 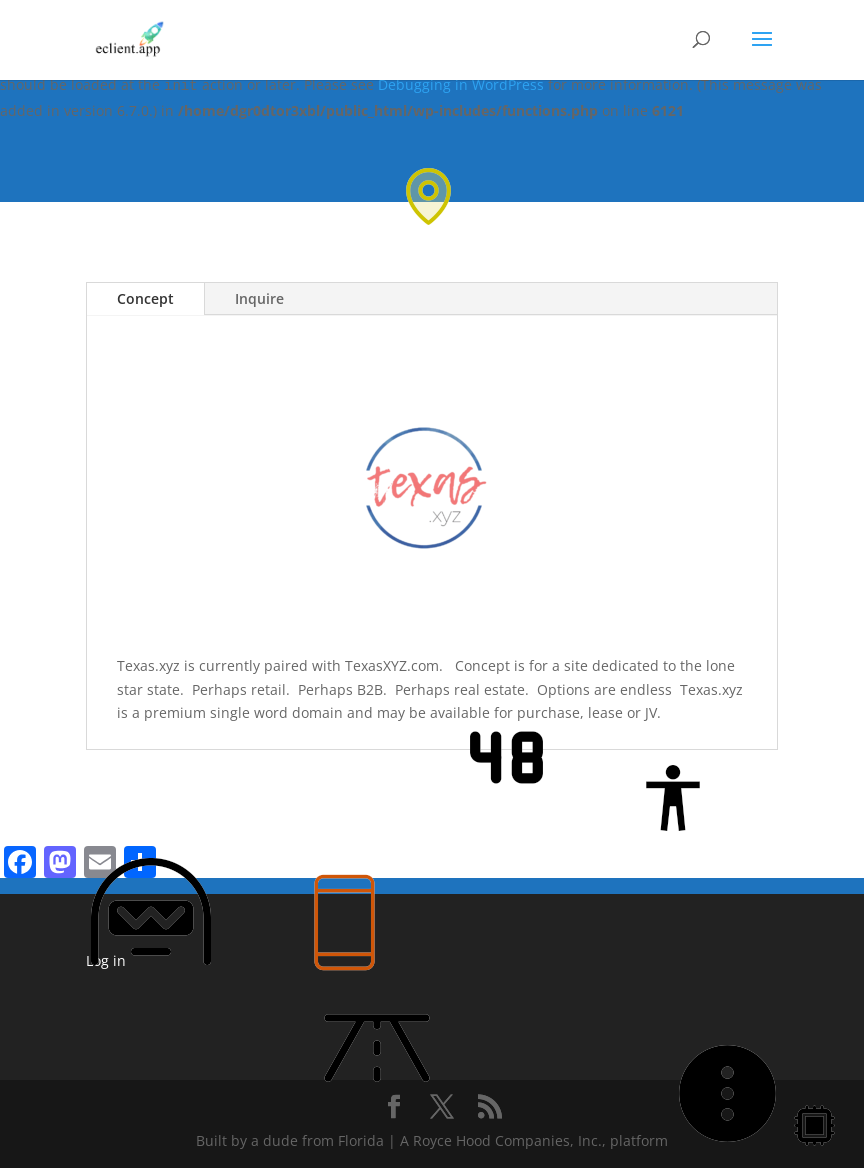 I want to click on indicates item number 48 in a list or sequence, so click(x=506, y=757).